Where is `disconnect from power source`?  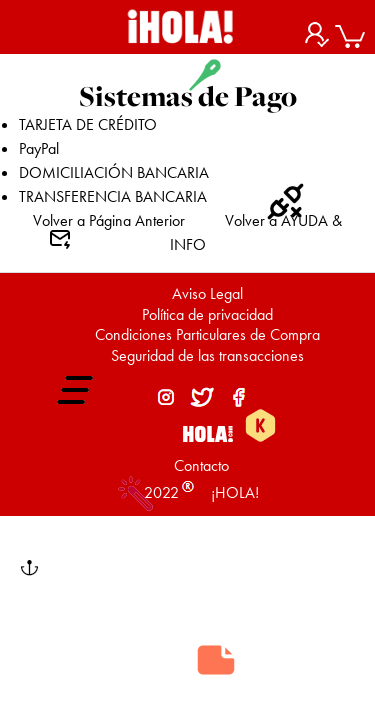 disconnect from power source is located at coordinates (285, 201).